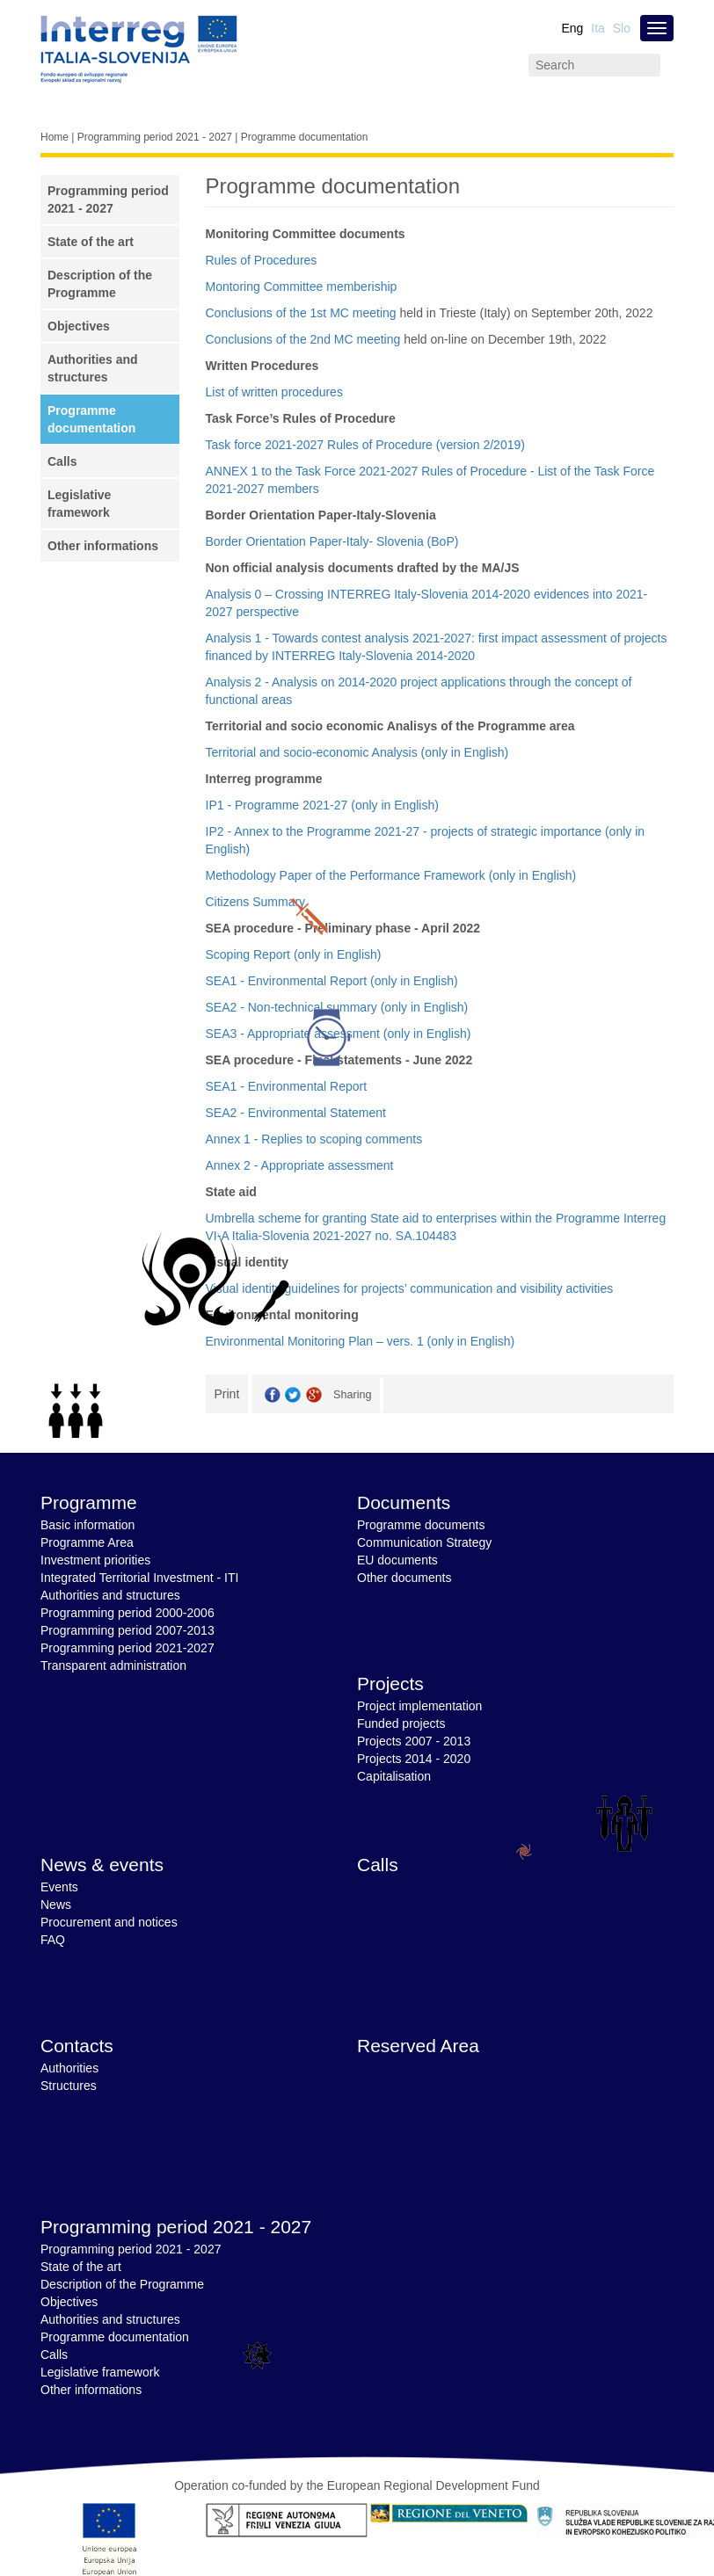  I want to click on downgrade team membership or plan tier, so click(76, 1411).